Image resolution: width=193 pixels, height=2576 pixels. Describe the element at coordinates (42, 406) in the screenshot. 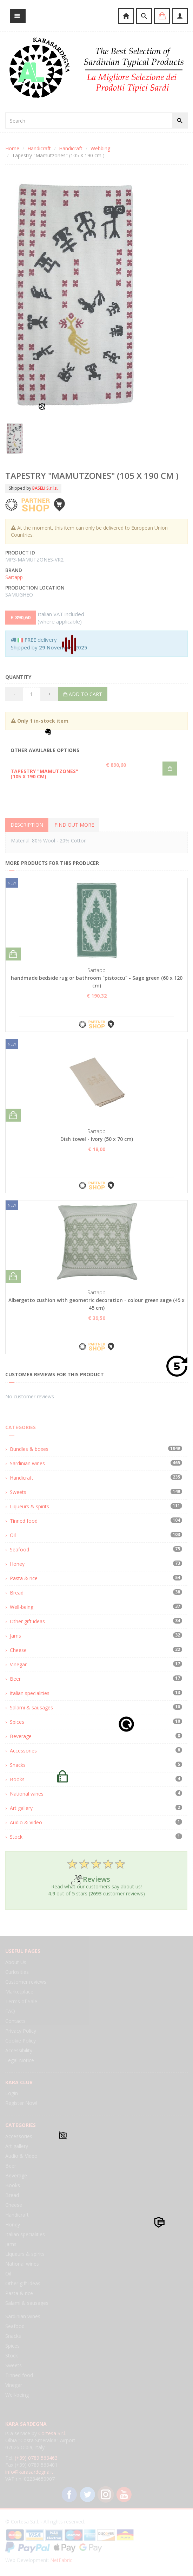

I see `view notifications` at that location.